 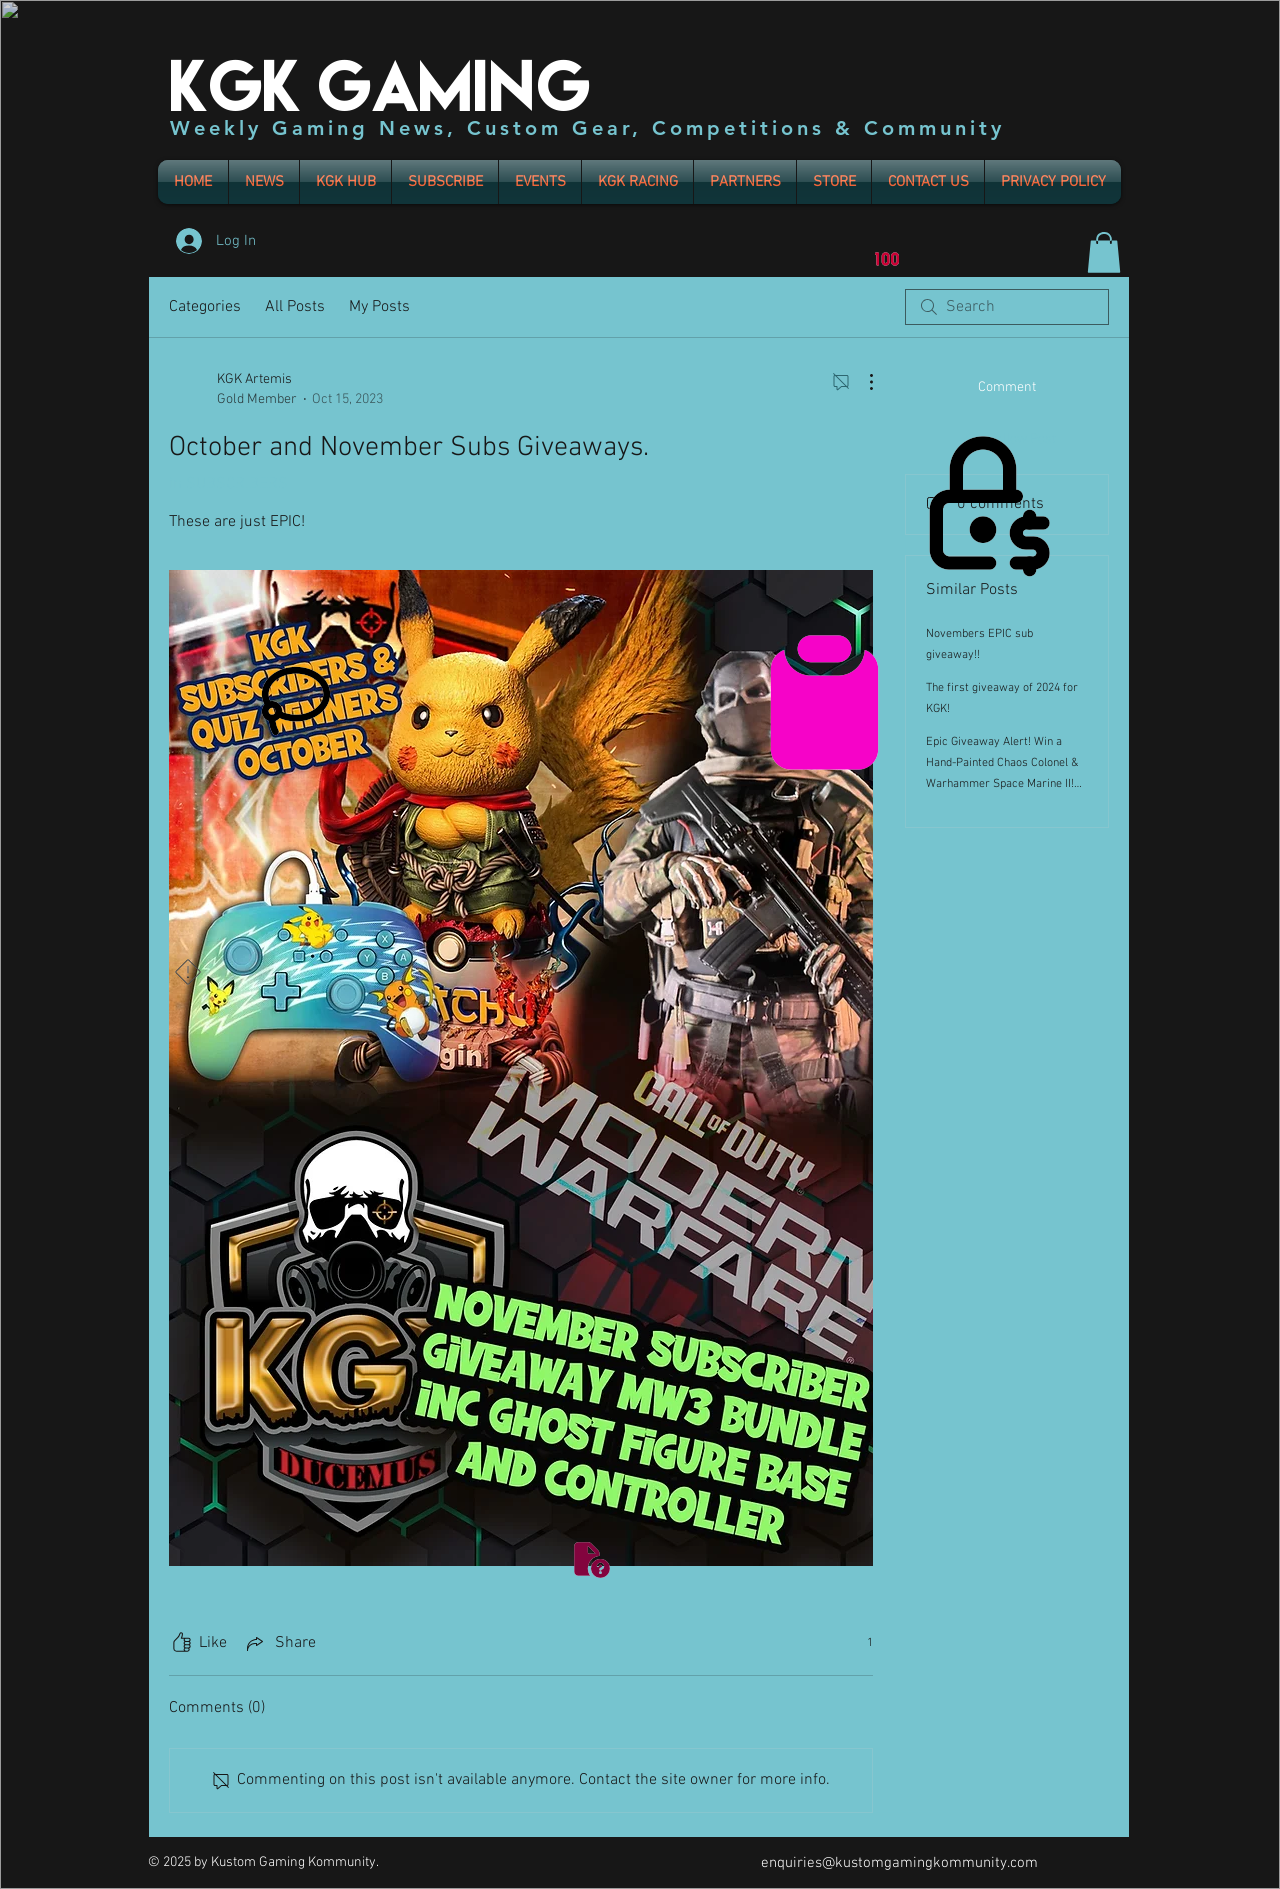 I want to click on indicates a perfect score or 100% completion, so click(x=887, y=259).